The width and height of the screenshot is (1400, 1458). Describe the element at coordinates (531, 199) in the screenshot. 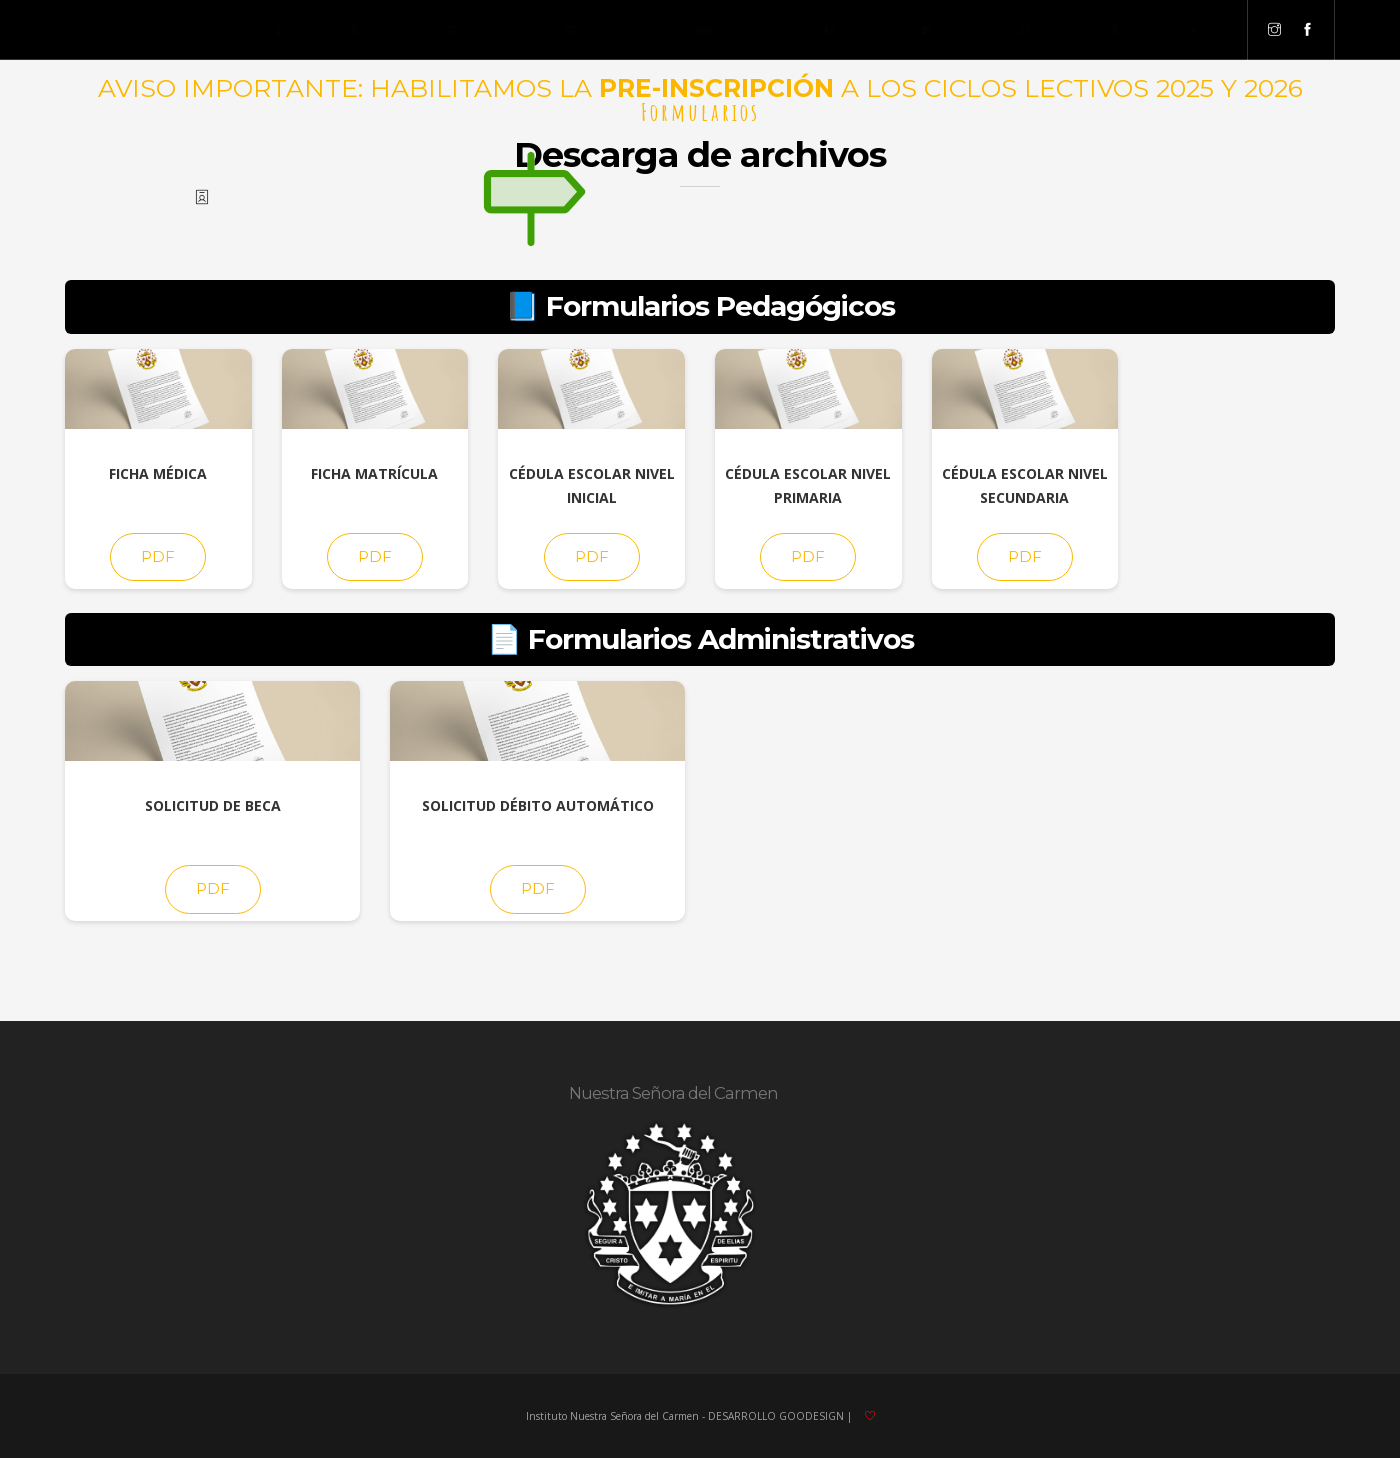

I see `navigate to directions or wayfinding` at that location.